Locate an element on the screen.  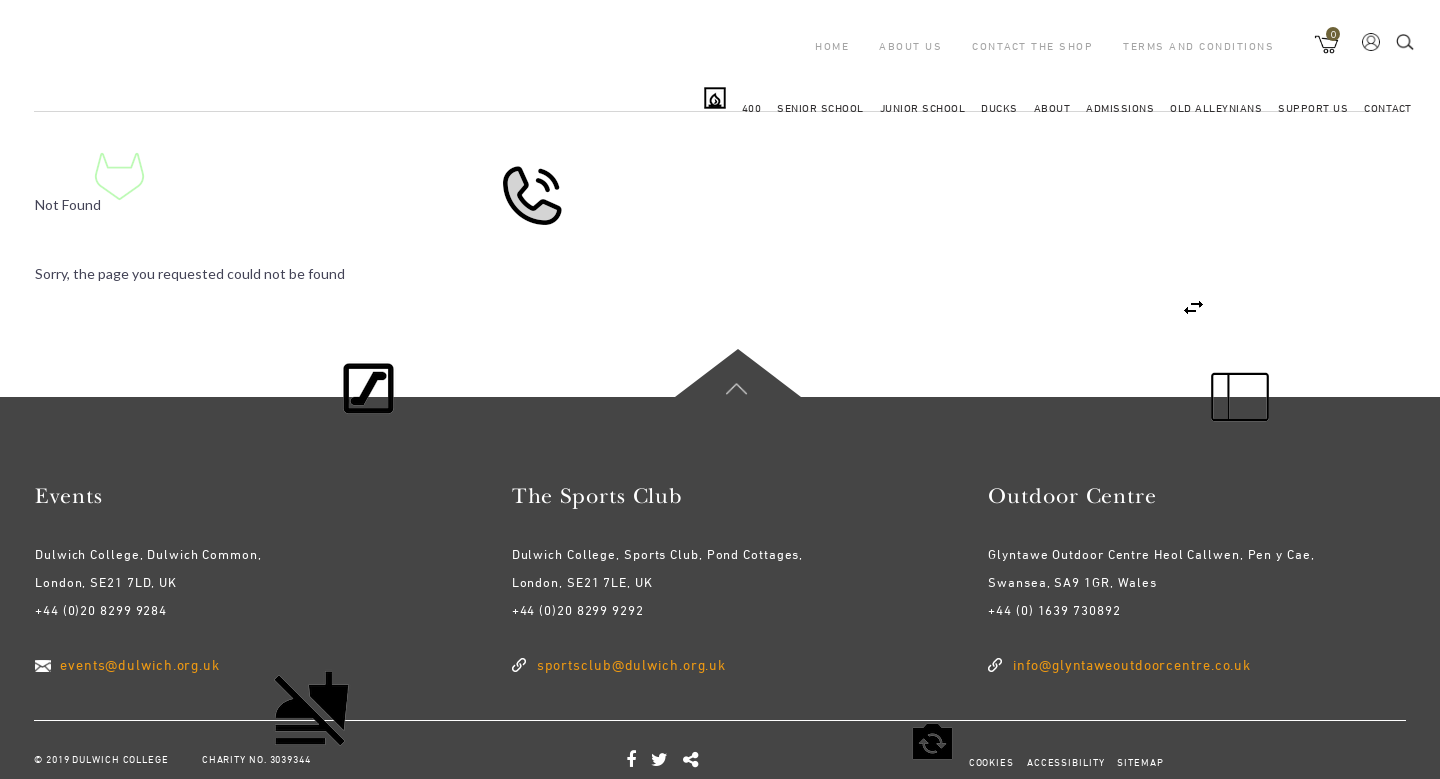
switch between front and rear camera is located at coordinates (932, 741).